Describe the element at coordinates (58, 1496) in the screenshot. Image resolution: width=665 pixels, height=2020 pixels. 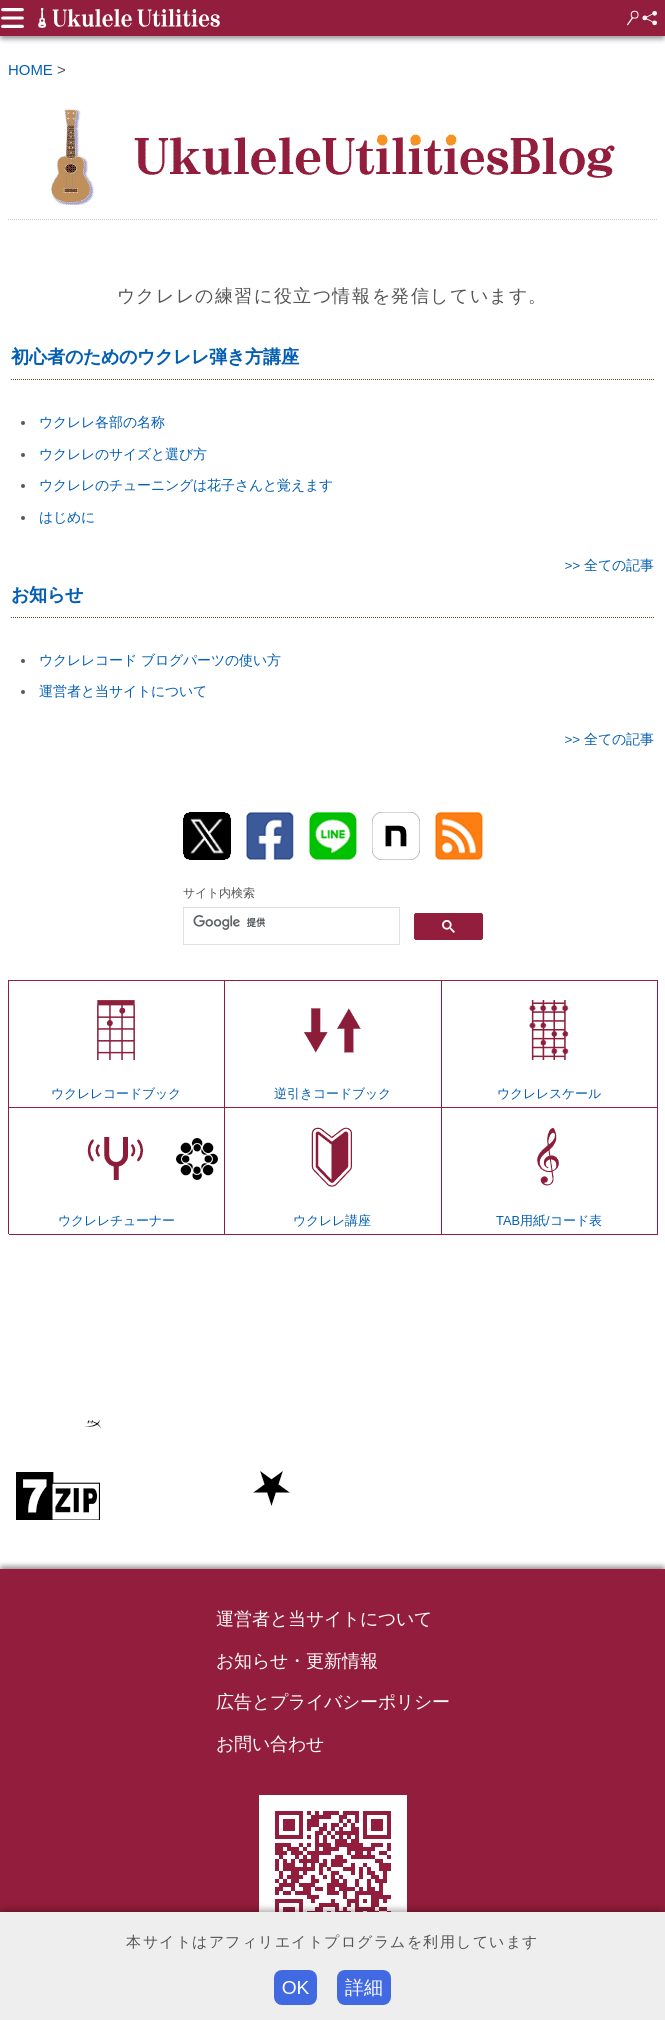
I see `7-Zip file compression software logo` at that location.